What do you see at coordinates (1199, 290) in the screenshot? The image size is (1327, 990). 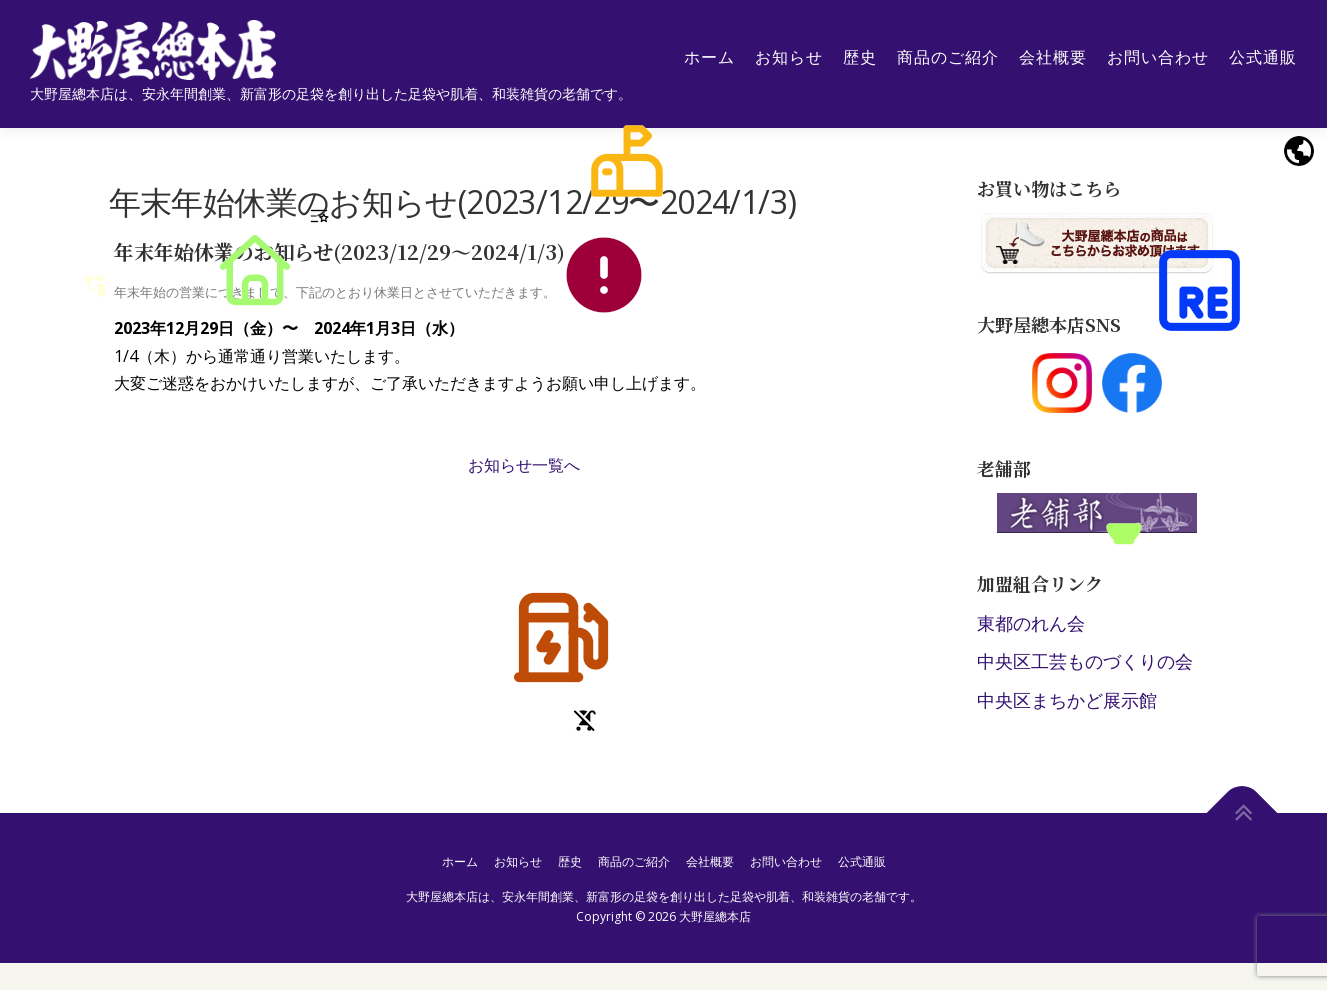 I see `ReasonML programming language logo` at bounding box center [1199, 290].